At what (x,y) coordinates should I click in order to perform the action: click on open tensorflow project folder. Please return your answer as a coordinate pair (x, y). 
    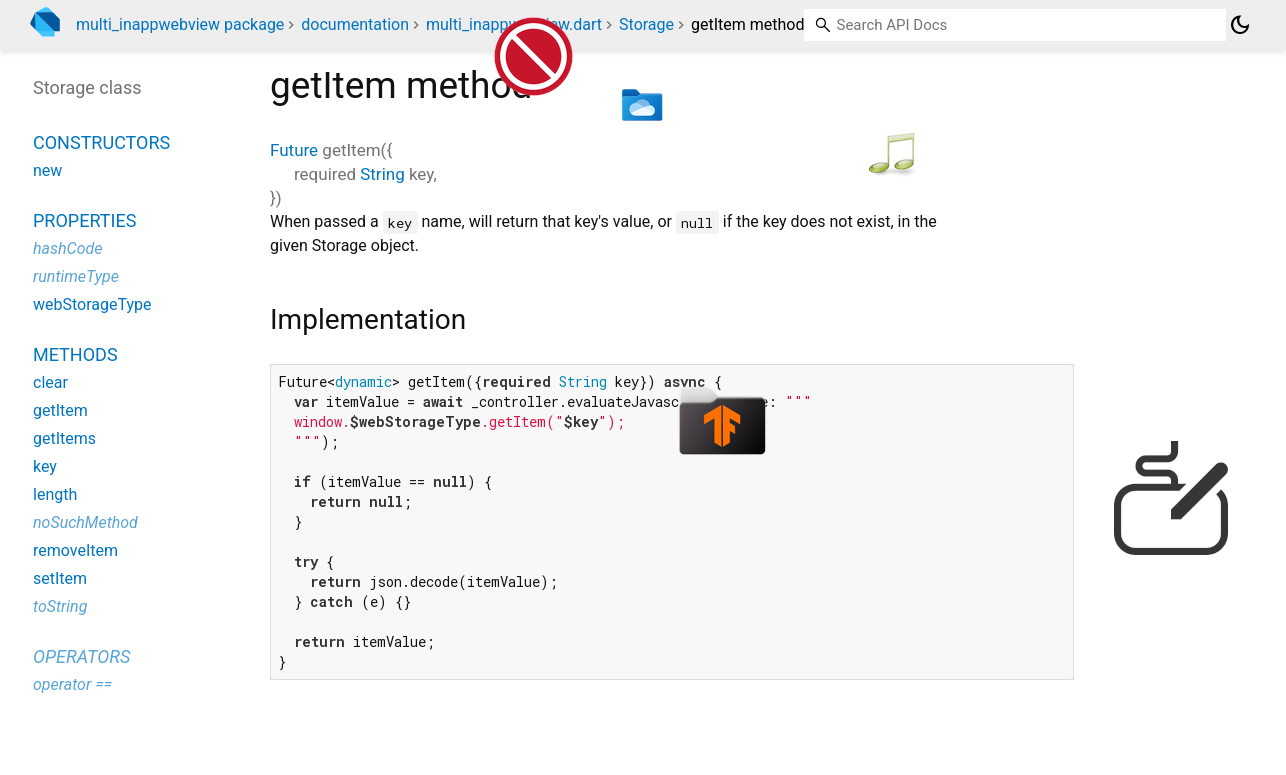
    Looking at the image, I should click on (722, 423).